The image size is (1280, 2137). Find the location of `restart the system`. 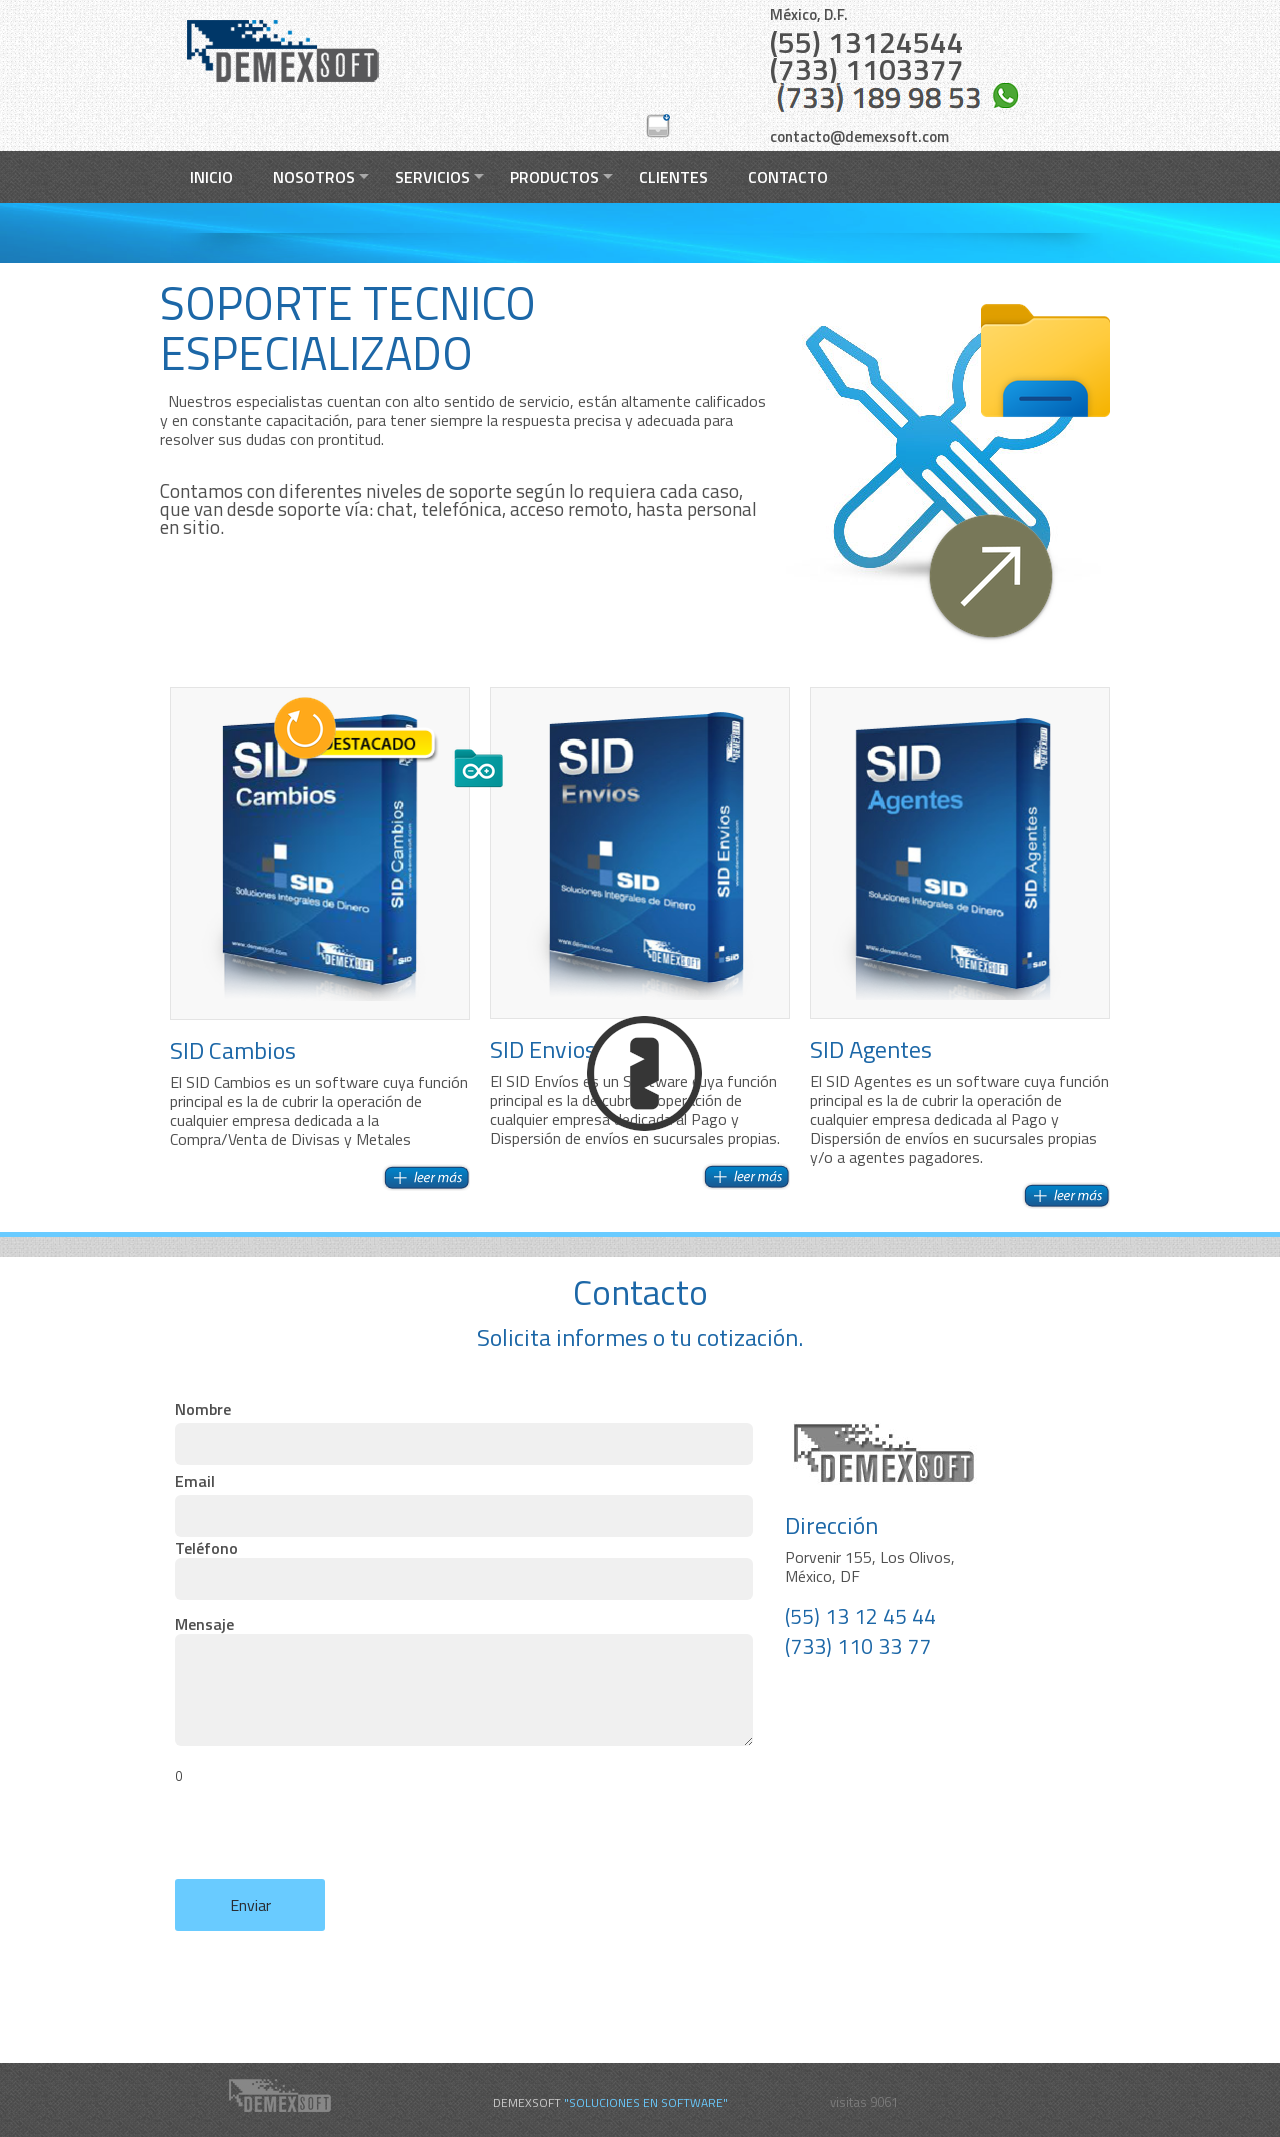

restart the system is located at coordinates (305, 728).